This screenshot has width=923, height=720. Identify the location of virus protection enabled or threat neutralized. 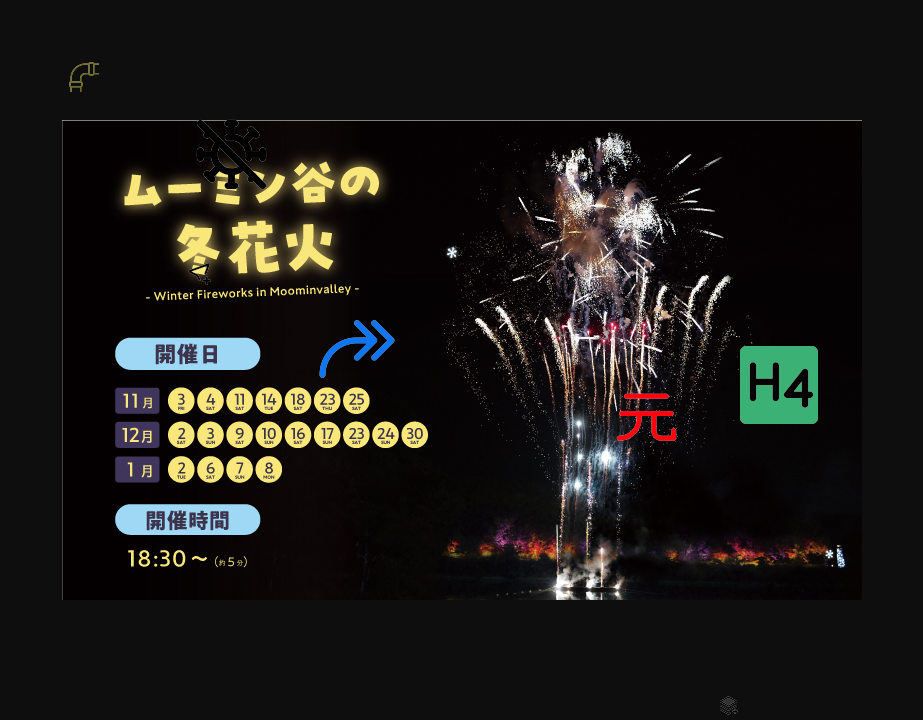
(231, 154).